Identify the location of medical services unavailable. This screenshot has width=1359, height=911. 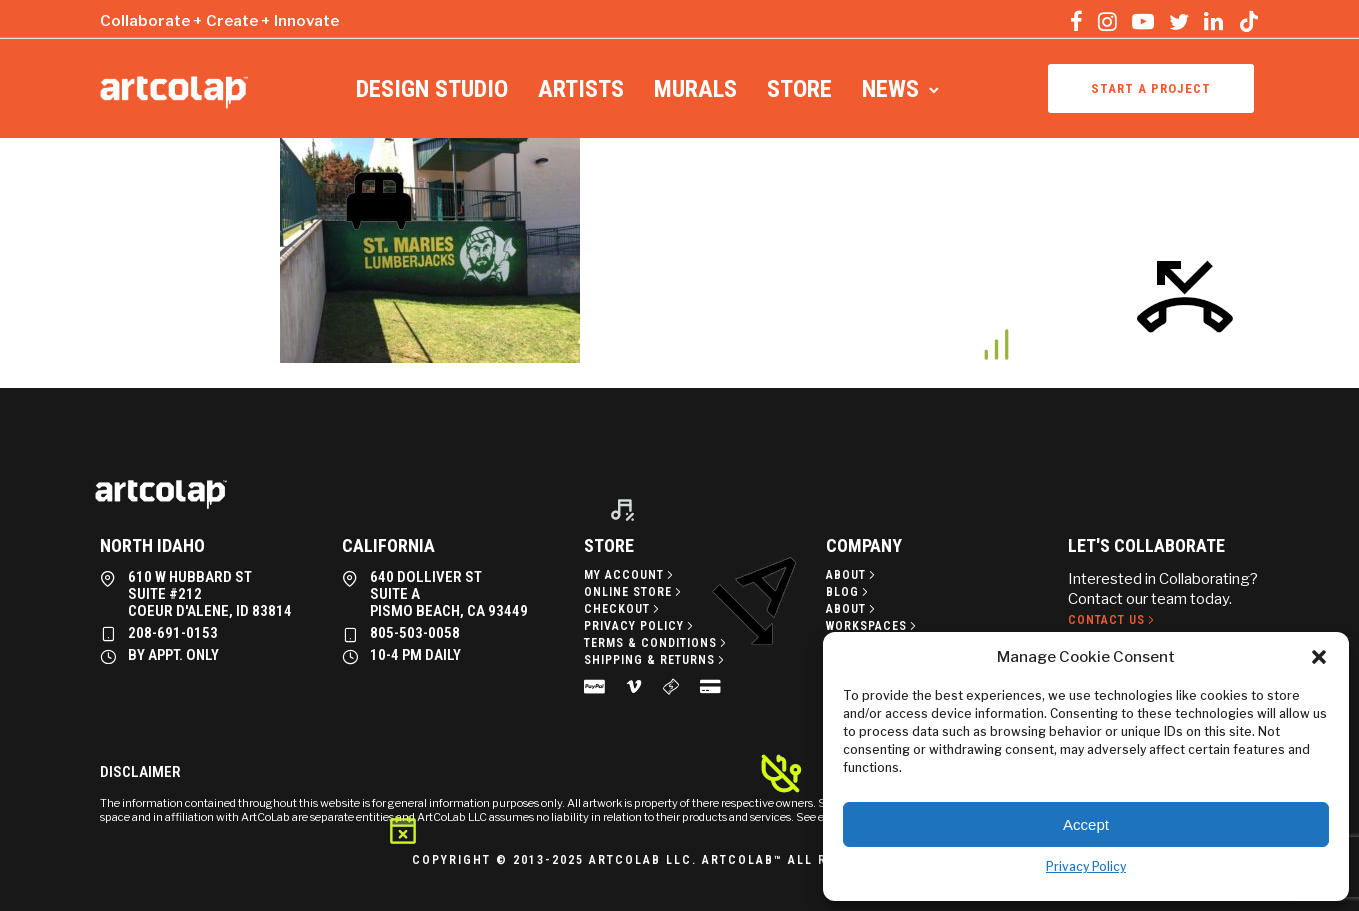
(780, 773).